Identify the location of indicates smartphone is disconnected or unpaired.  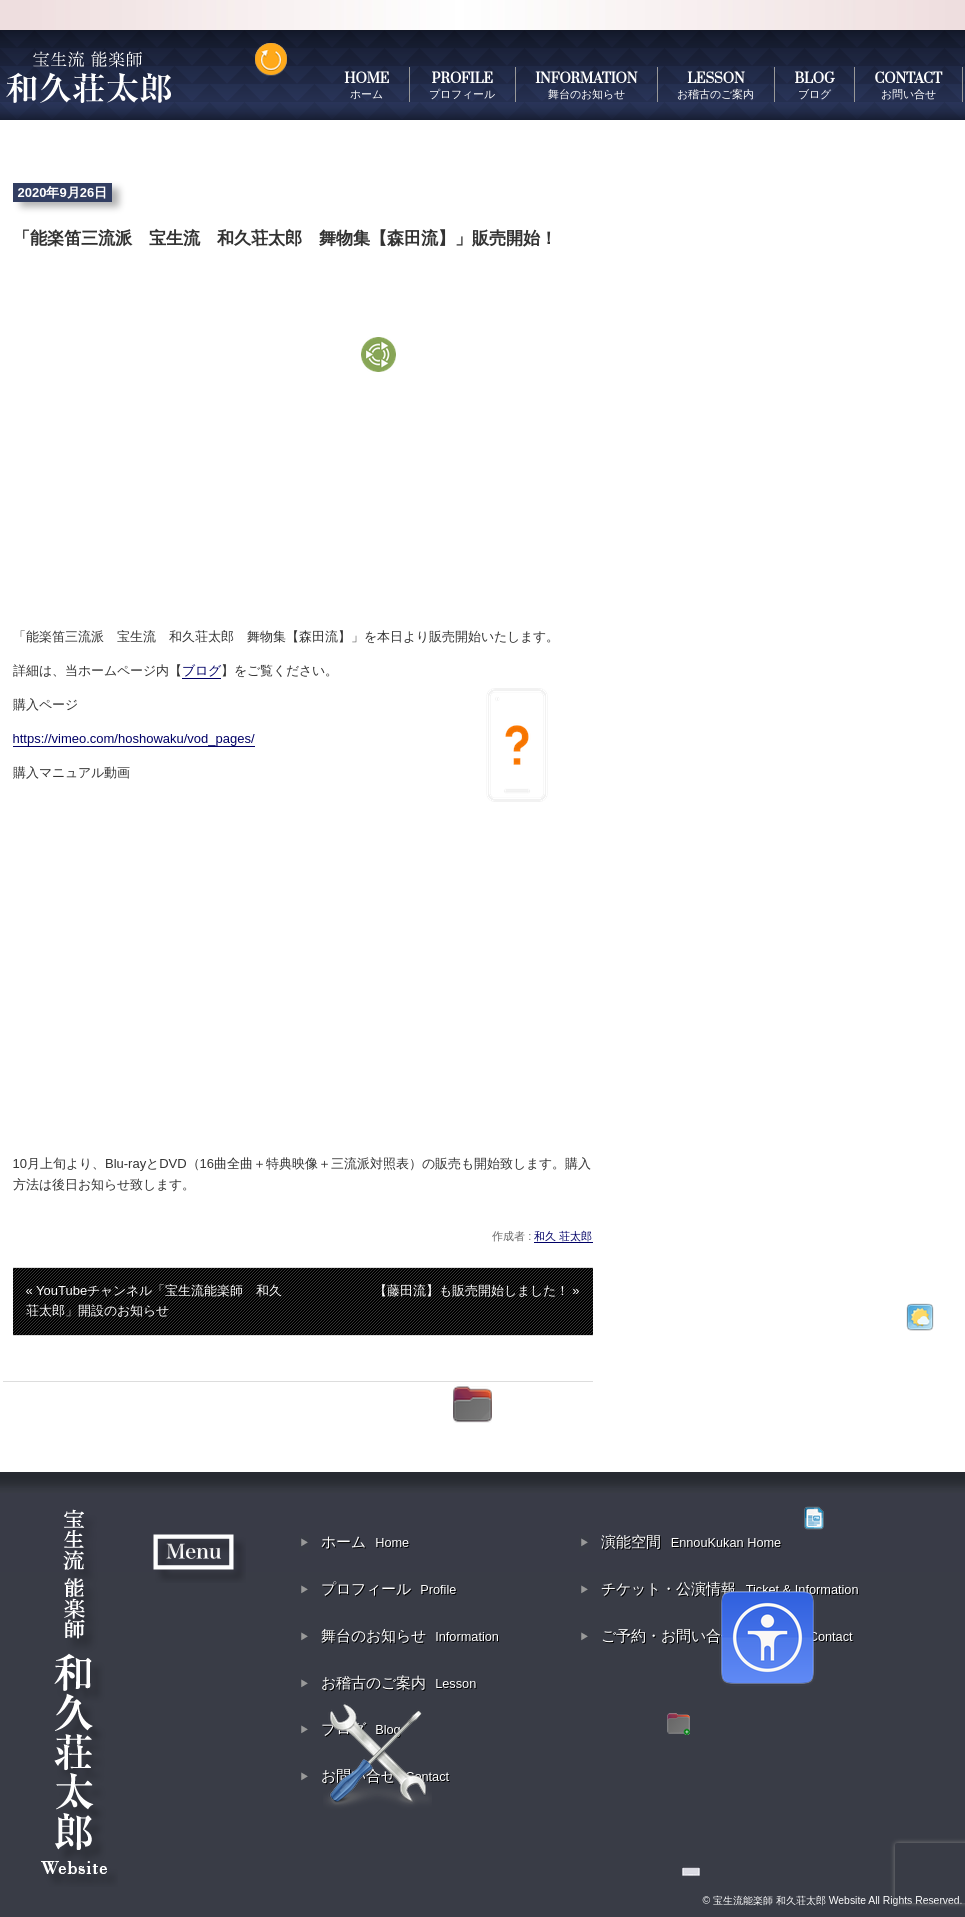
(517, 745).